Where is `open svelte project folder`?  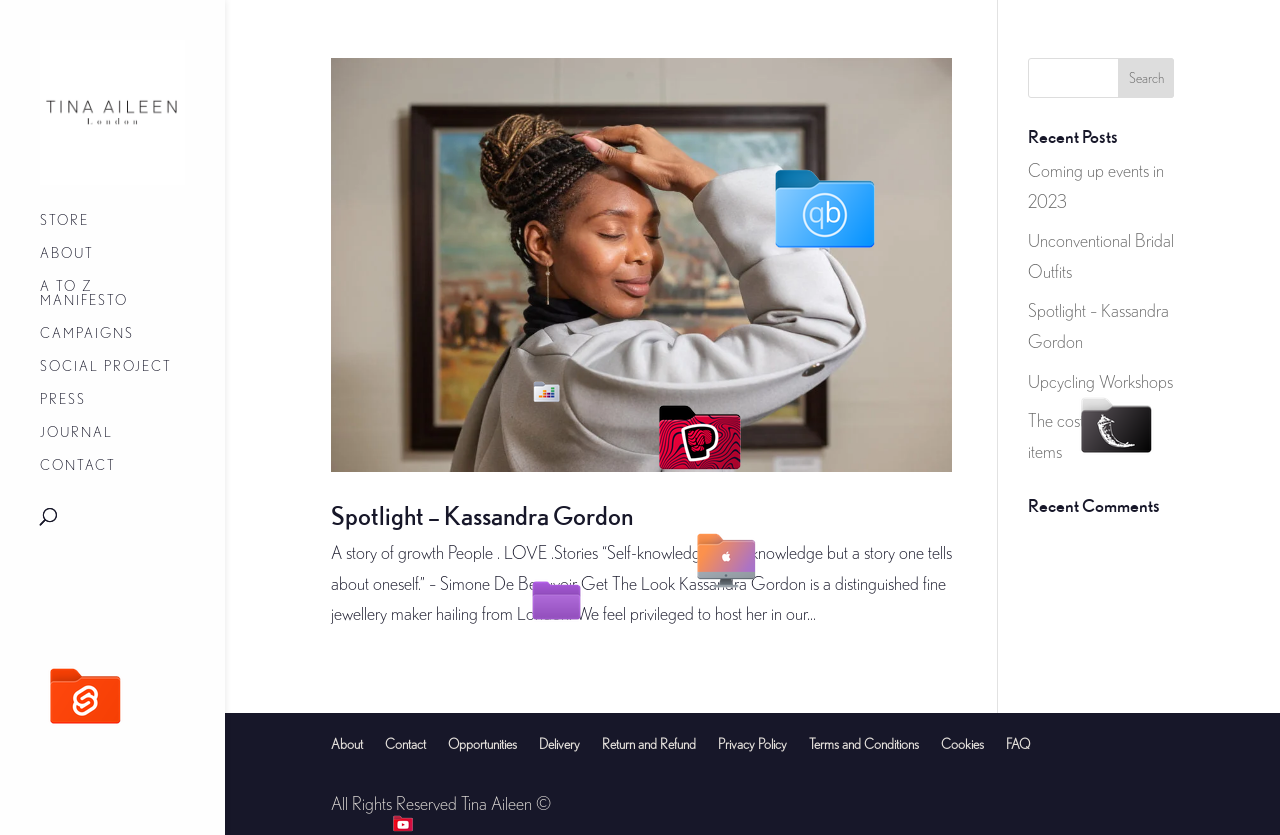
open svelte project folder is located at coordinates (85, 698).